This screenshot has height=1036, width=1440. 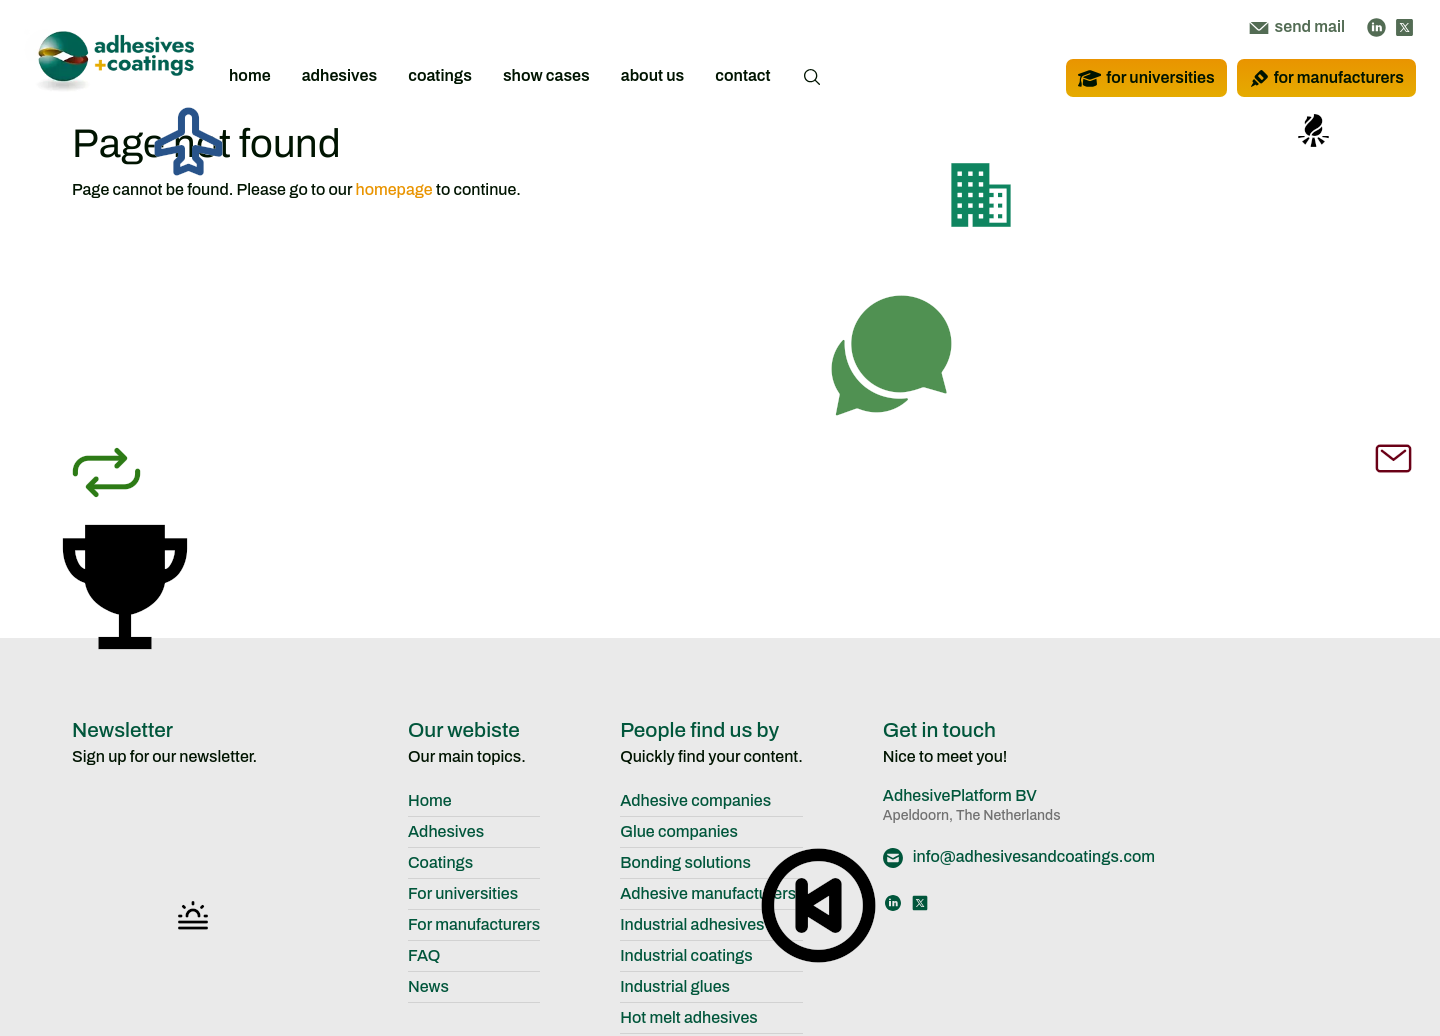 What do you see at coordinates (1393, 458) in the screenshot?
I see `open your email inbox` at bounding box center [1393, 458].